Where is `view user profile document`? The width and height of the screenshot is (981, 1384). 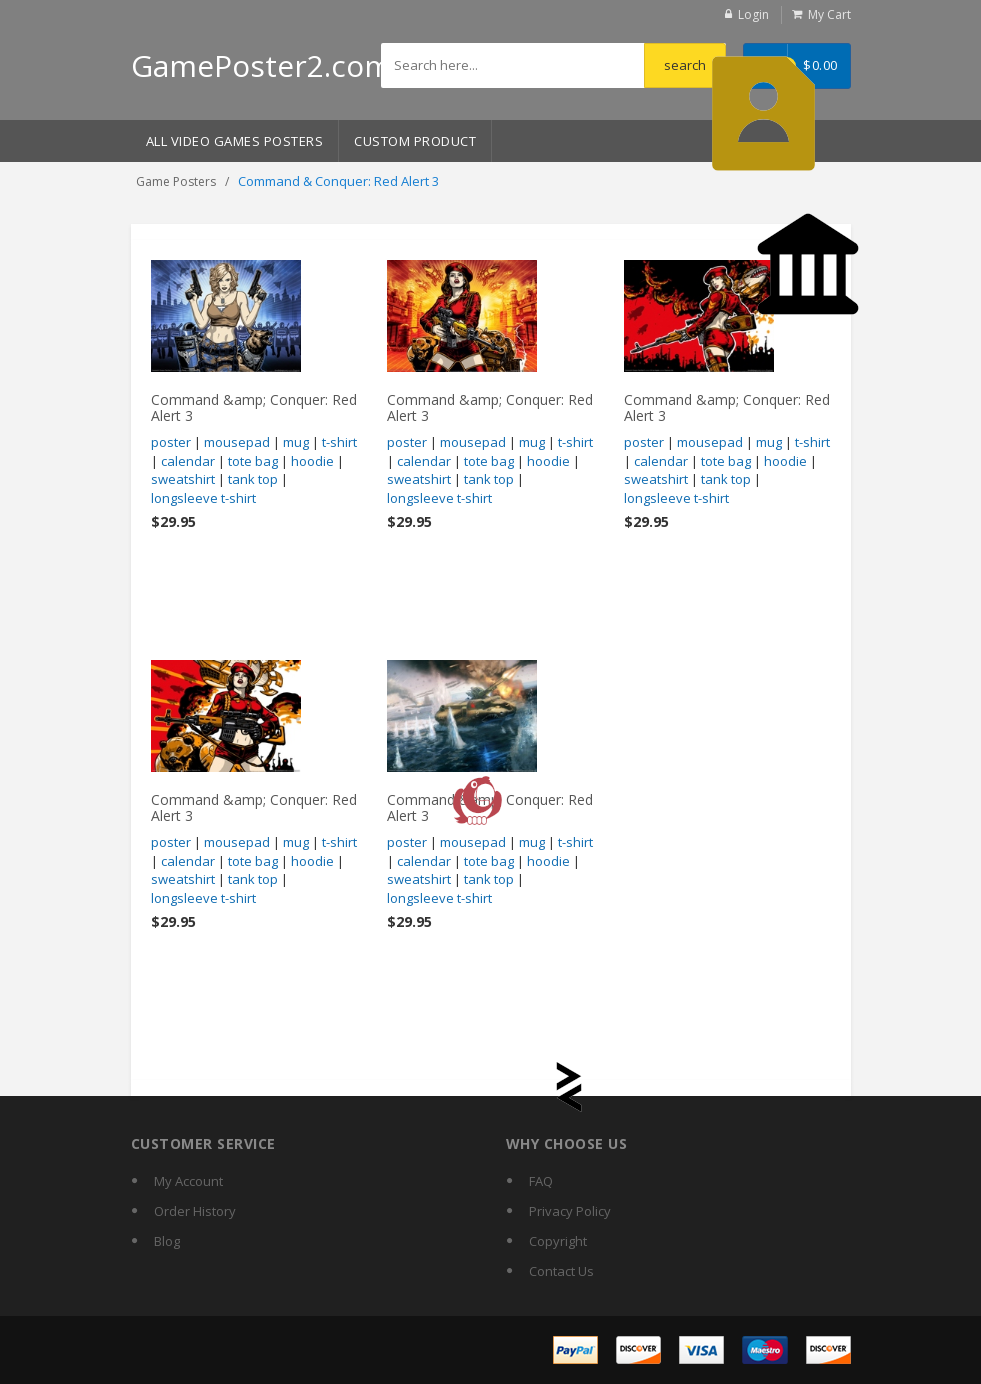
view user profile document is located at coordinates (763, 113).